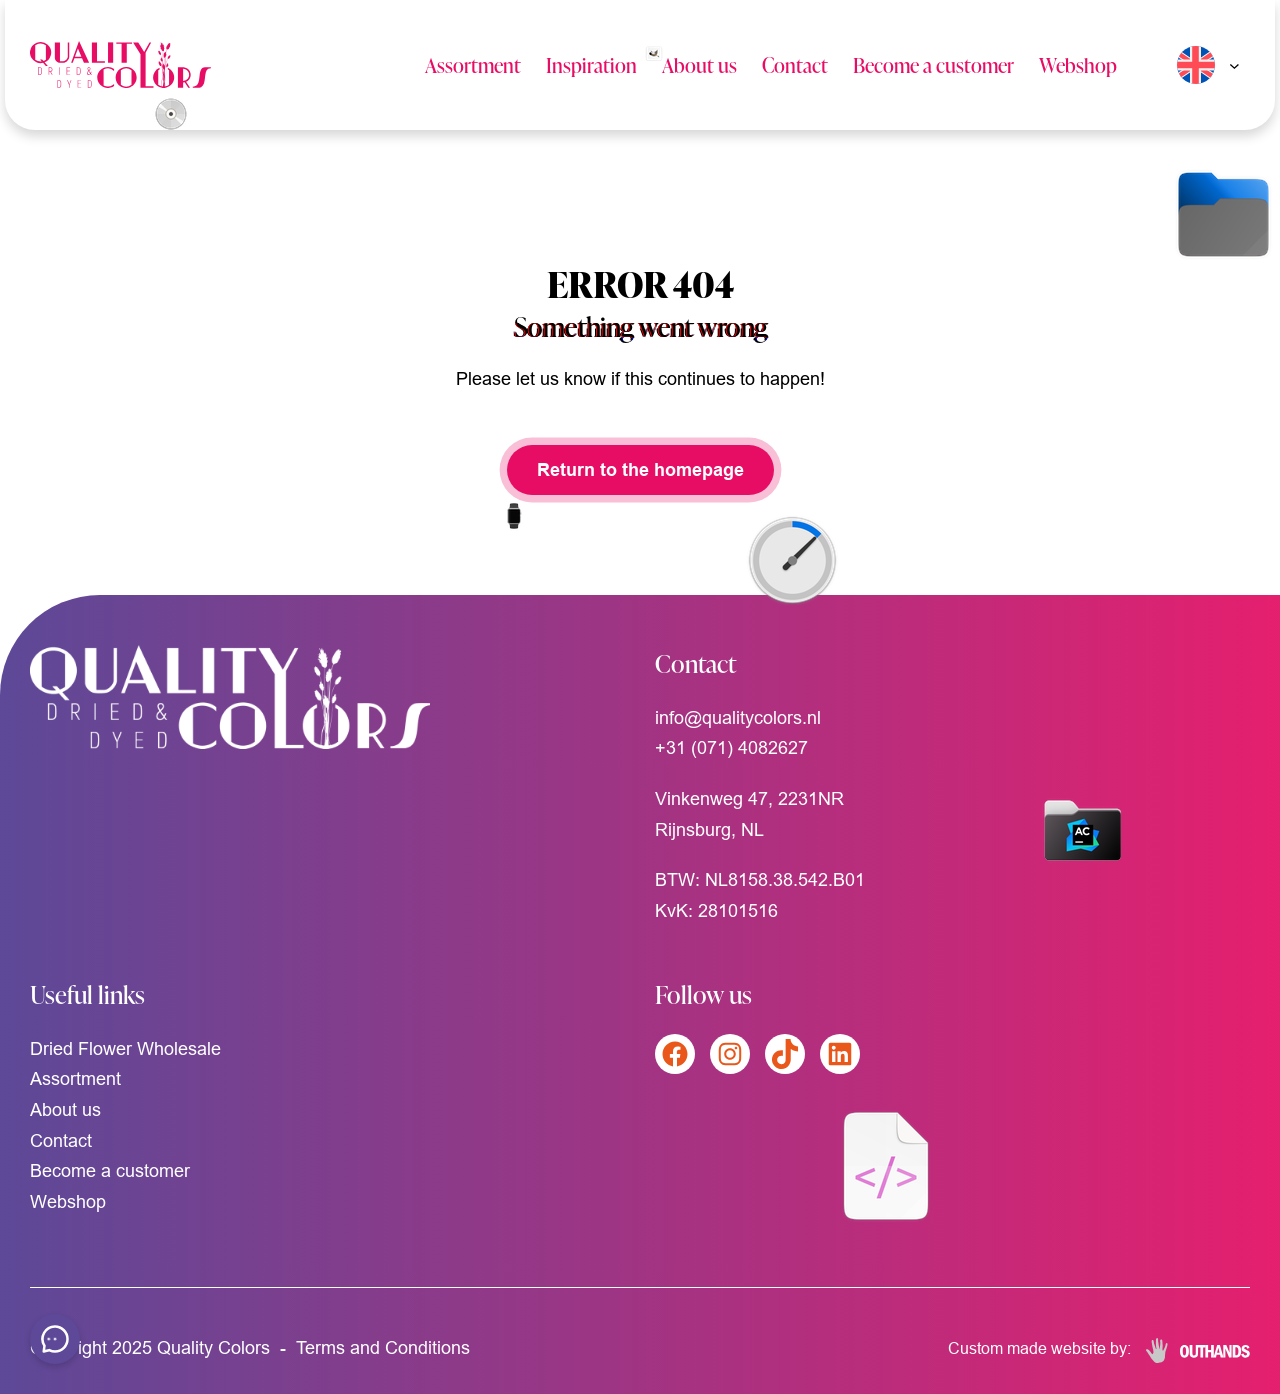 The height and width of the screenshot is (1394, 1280). What do you see at coordinates (886, 1166) in the screenshot?
I see `an xml or markup language file` at bounding box center [886, 1166].